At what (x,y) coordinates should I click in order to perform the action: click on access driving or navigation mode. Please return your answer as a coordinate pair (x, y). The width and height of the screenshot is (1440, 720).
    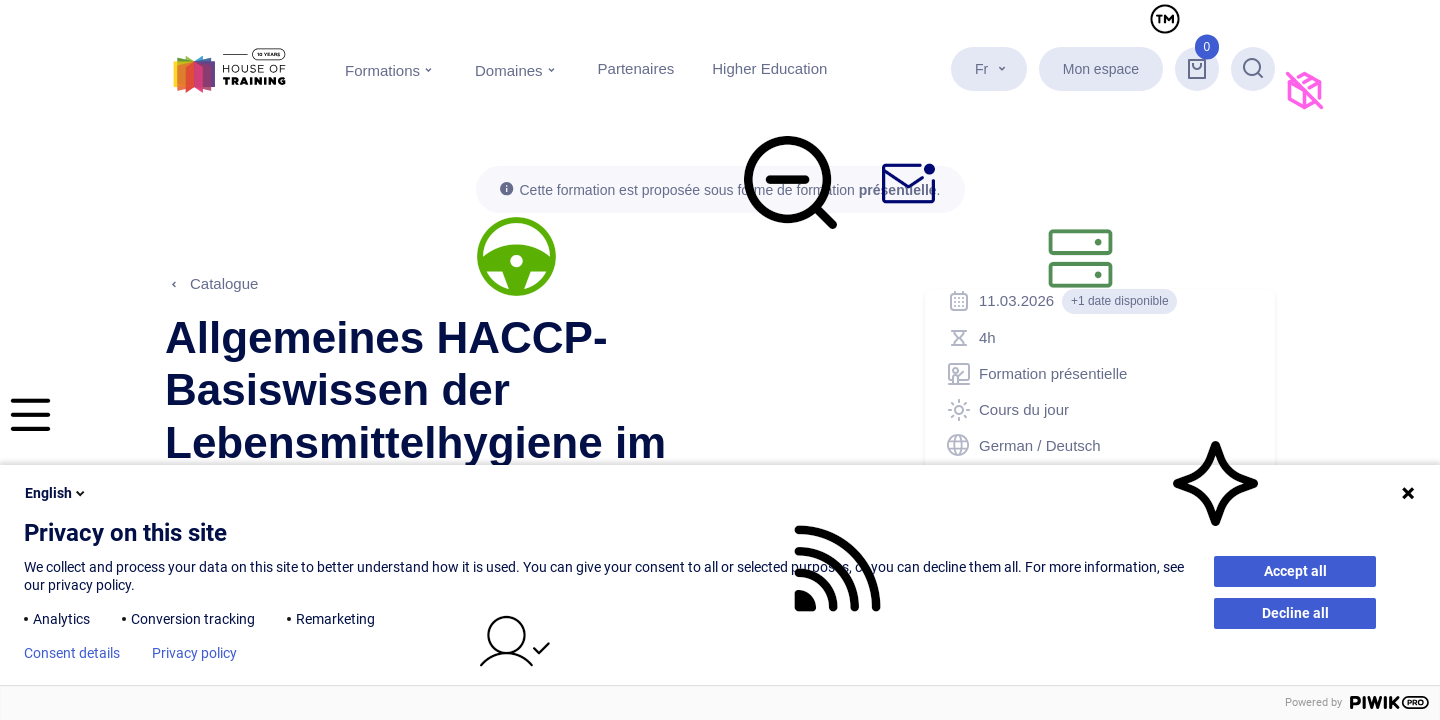
    Looking at the image, I should click on (516, 256).